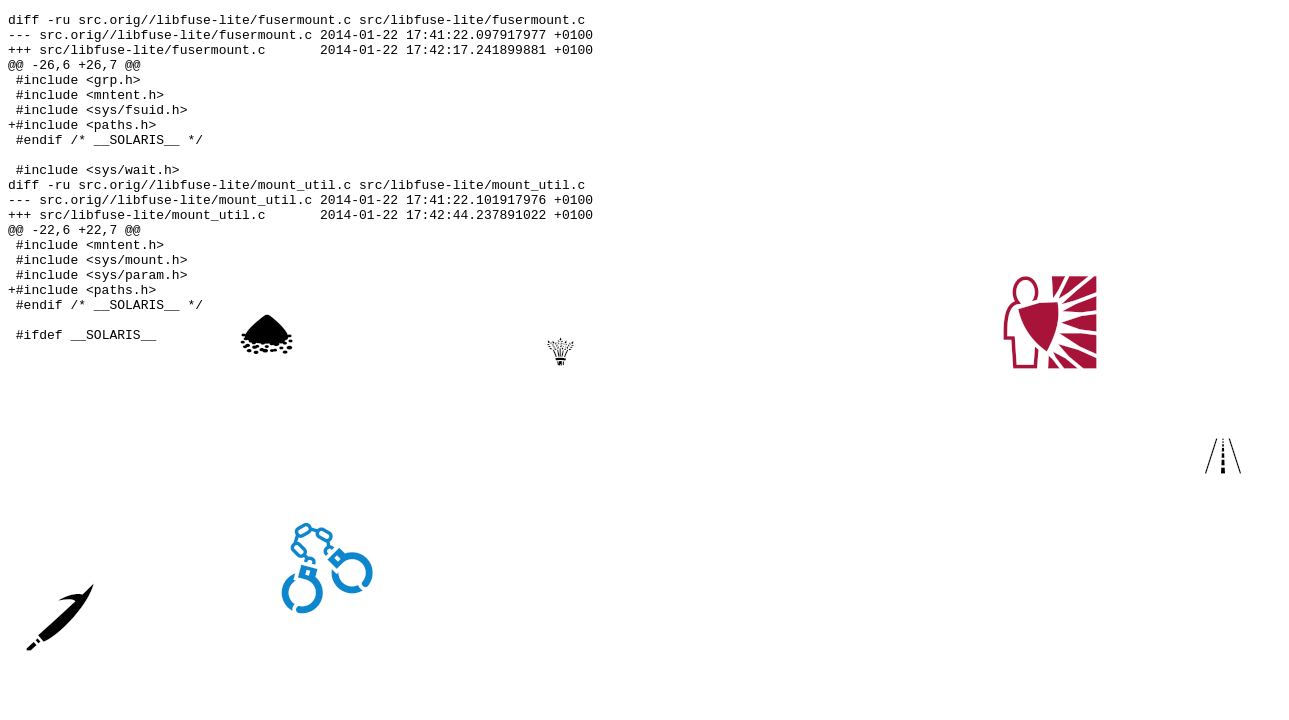 The image size is (1289, 720). Describe the element at coordinates (1050, 322) in the screenshot. I see `activate protective shield or barrier` at that location.